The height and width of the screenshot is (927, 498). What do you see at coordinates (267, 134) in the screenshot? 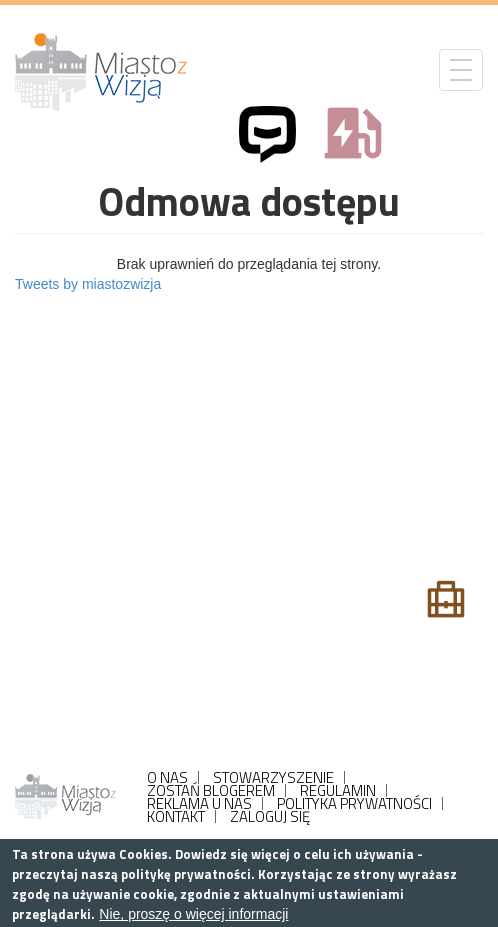
I see `open chatbot assistant` at bounding box center [267, 134].